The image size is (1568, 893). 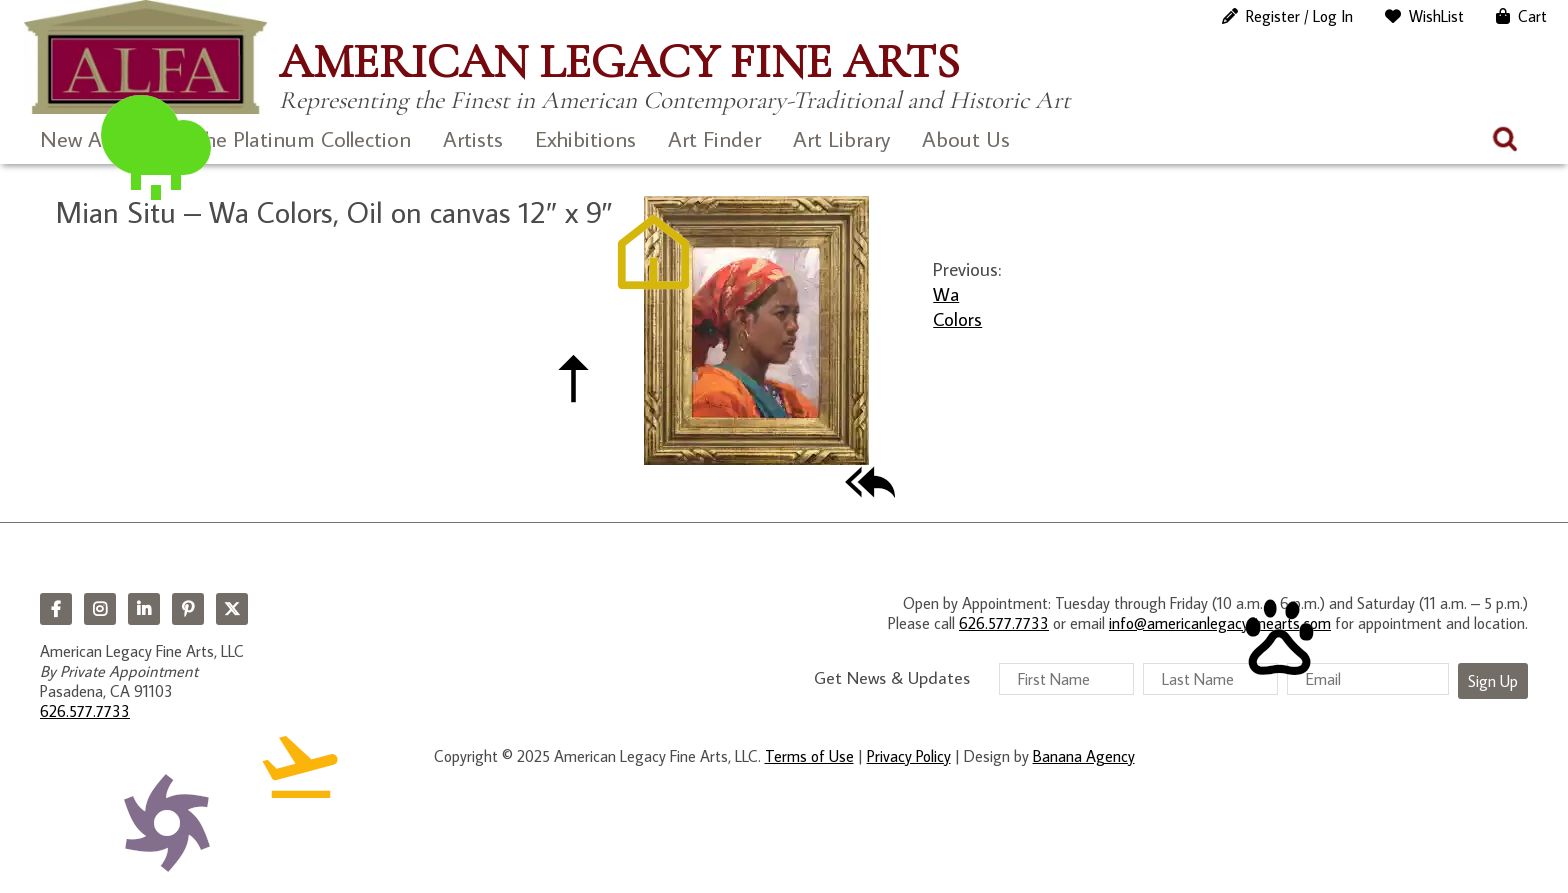 What do you see at coordinates (1279, 636) in the screenshot?
I see `open Baidu app` at bounding box center [1279, 636].